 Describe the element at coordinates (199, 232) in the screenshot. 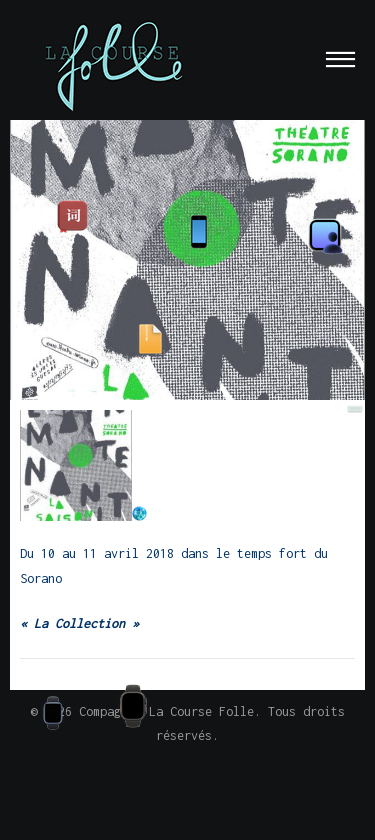

I see `connected iPhone device` at that location.